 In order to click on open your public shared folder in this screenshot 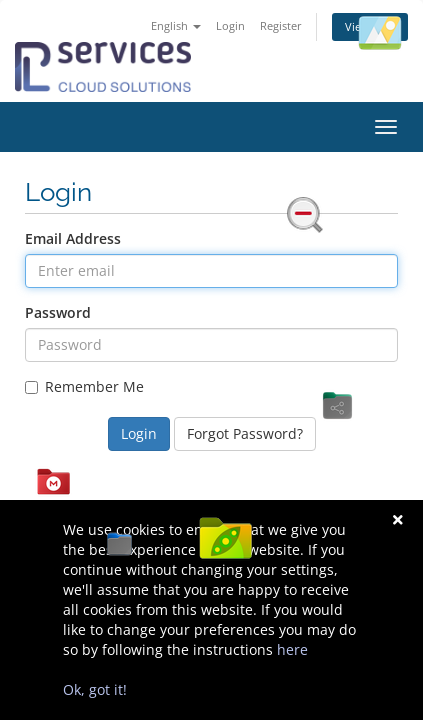, I will do `click(337, 405)`.